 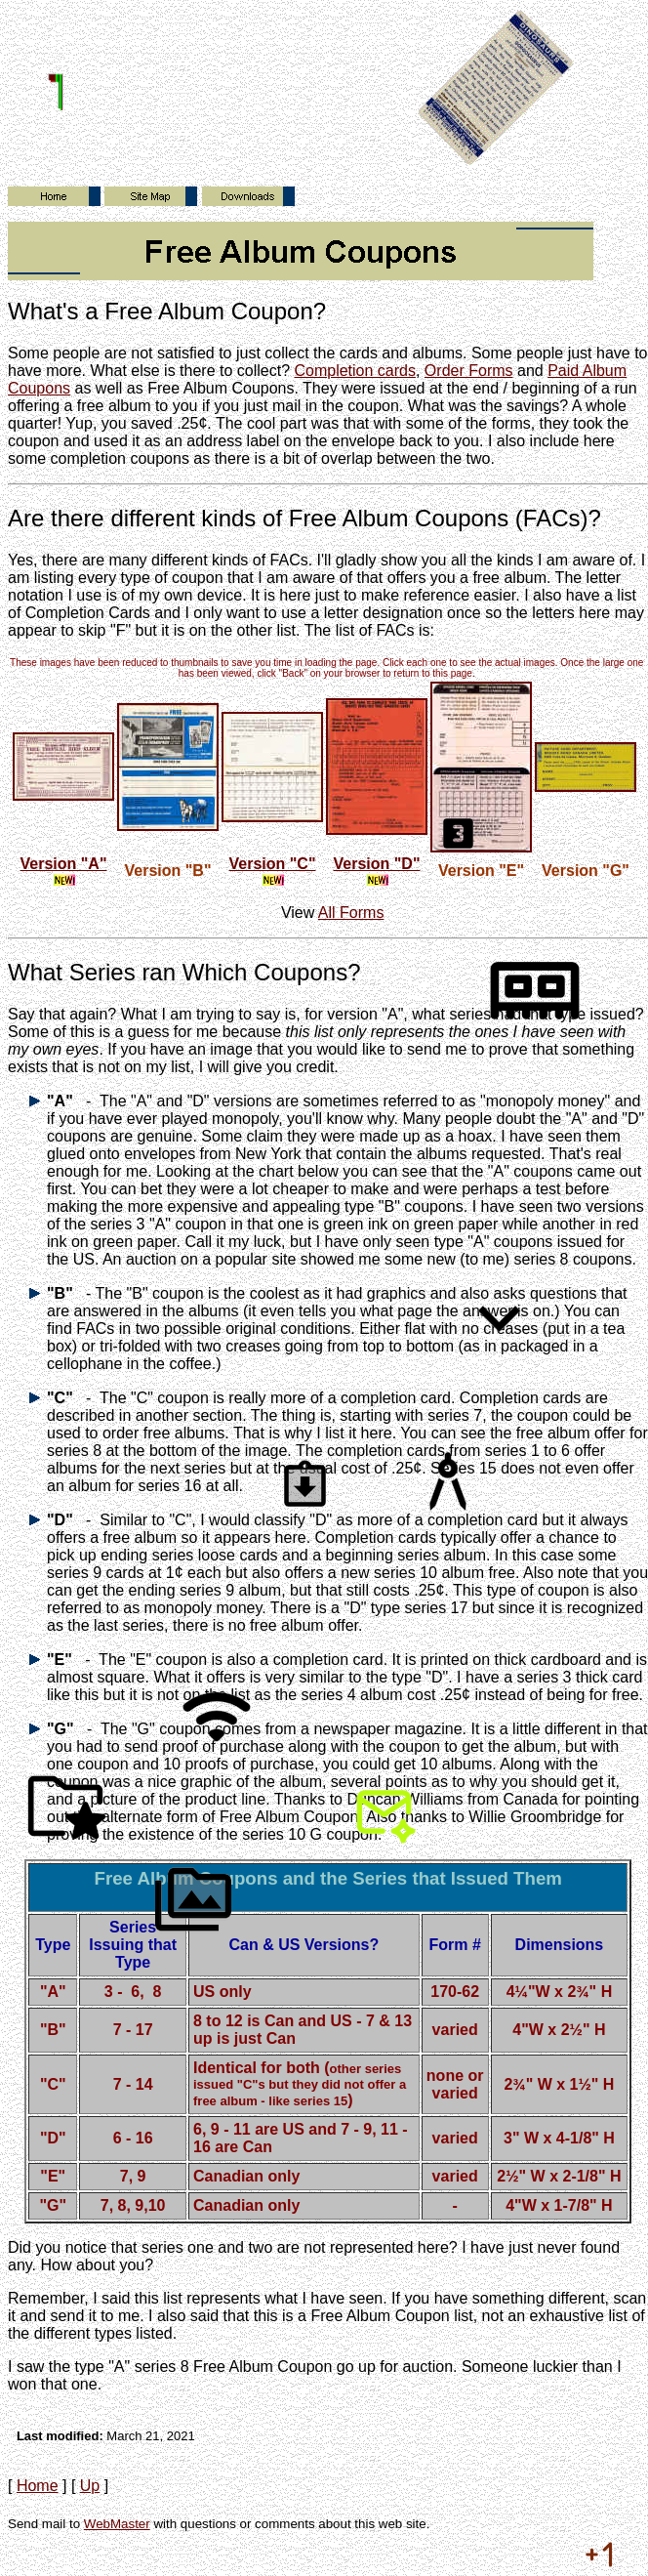 What do you see at coordinates (304, 1485) in the screenshot?
I see `download or receive an assignment` at bounding box center [304, 1485].